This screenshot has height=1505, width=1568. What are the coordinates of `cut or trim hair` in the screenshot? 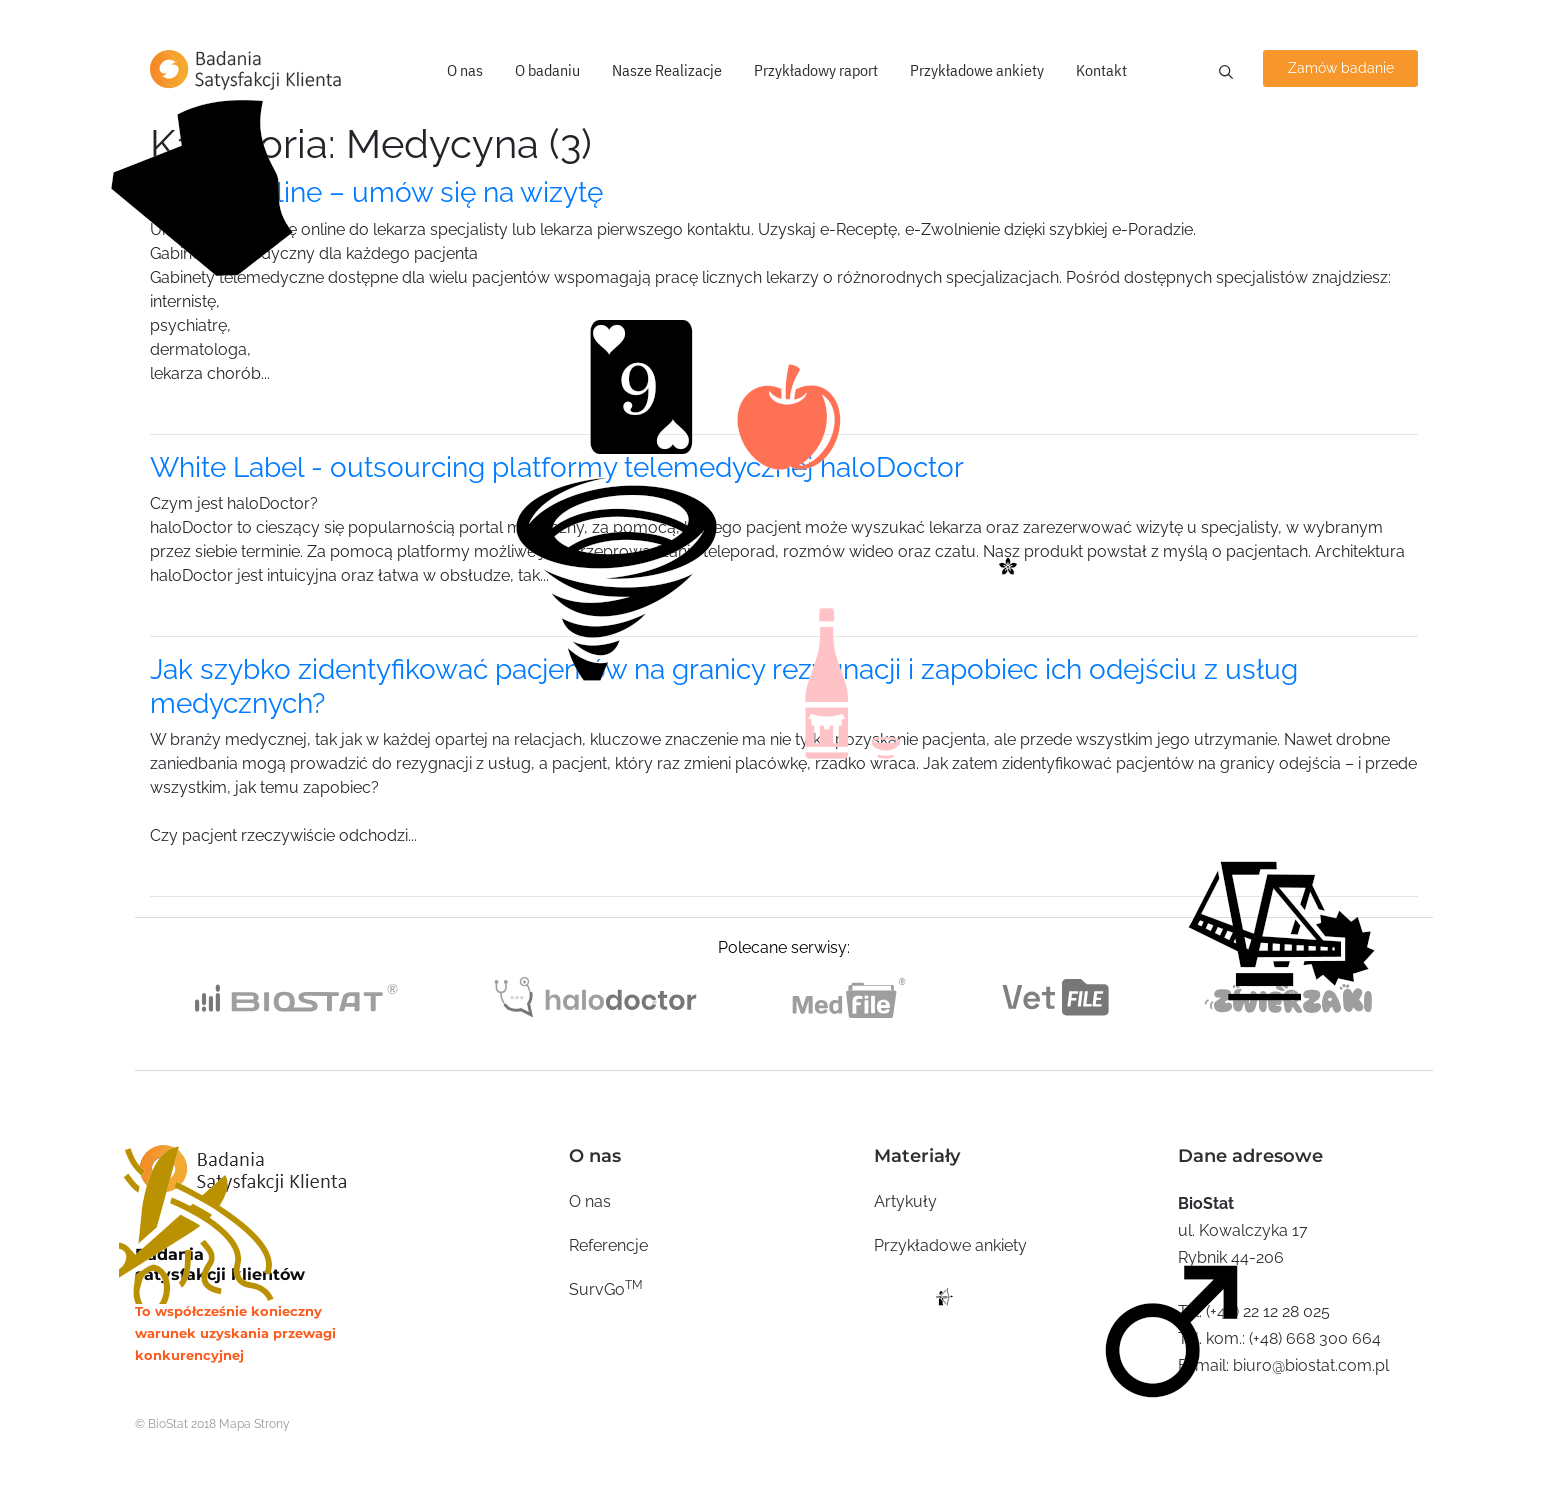 It's located at (198, 1224).